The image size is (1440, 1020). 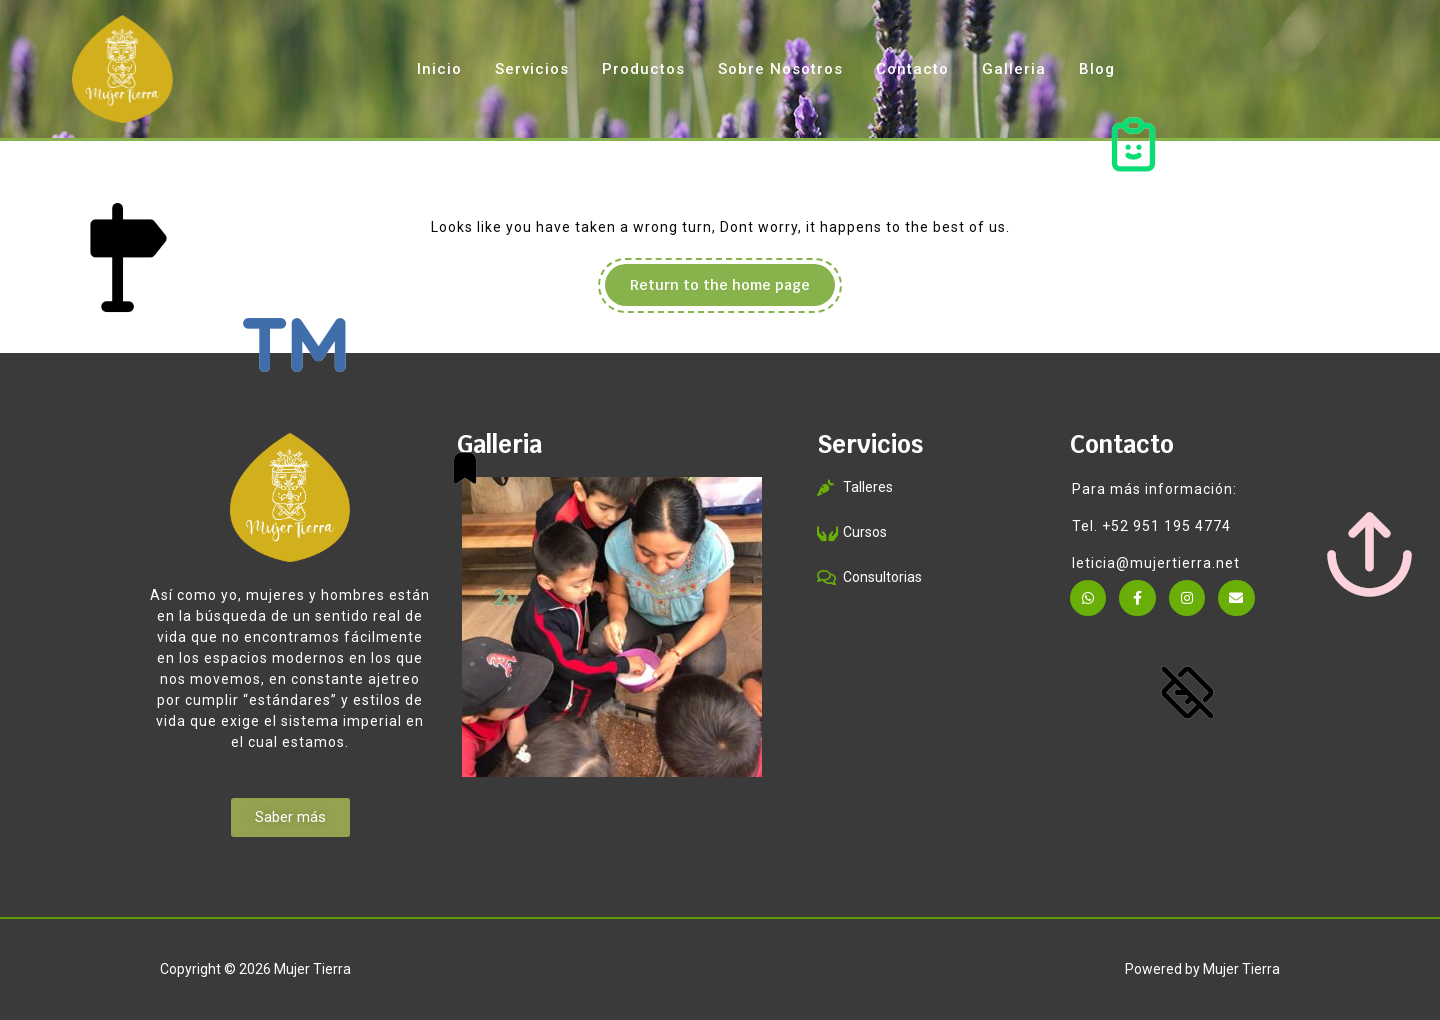 I want to click on indicates trademarked content or branding, so click(x=297, y=345).